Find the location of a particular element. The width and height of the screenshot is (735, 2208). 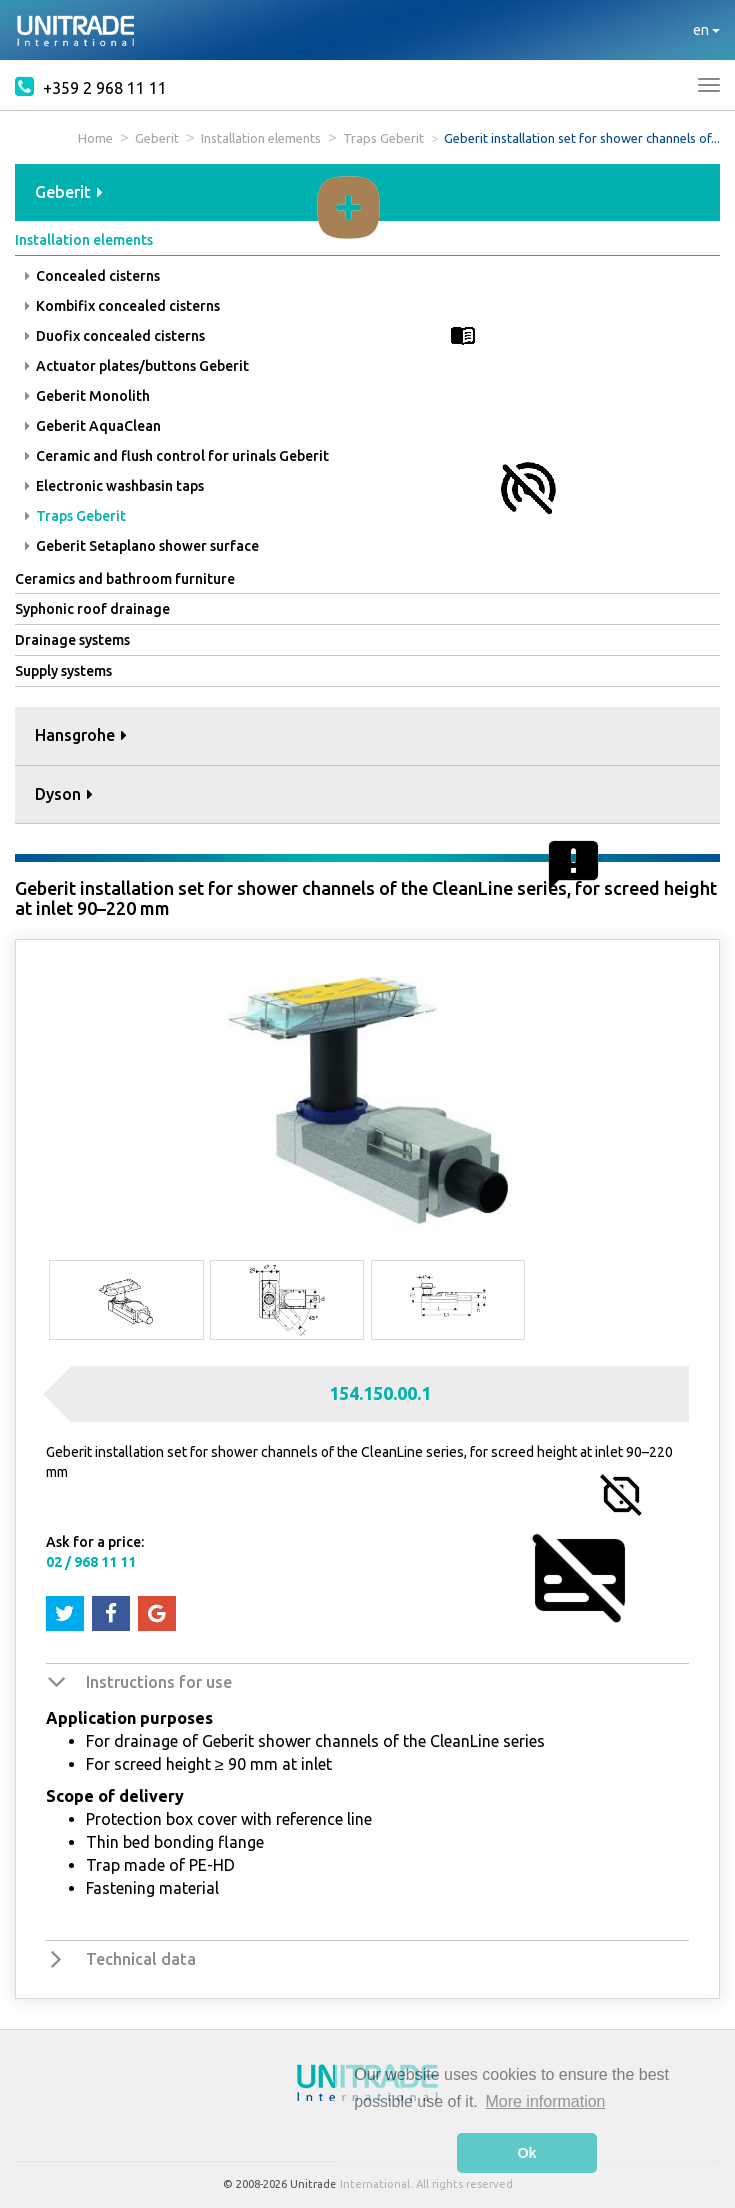

disable or turn off reporting is located at coordinates (621, 1494).